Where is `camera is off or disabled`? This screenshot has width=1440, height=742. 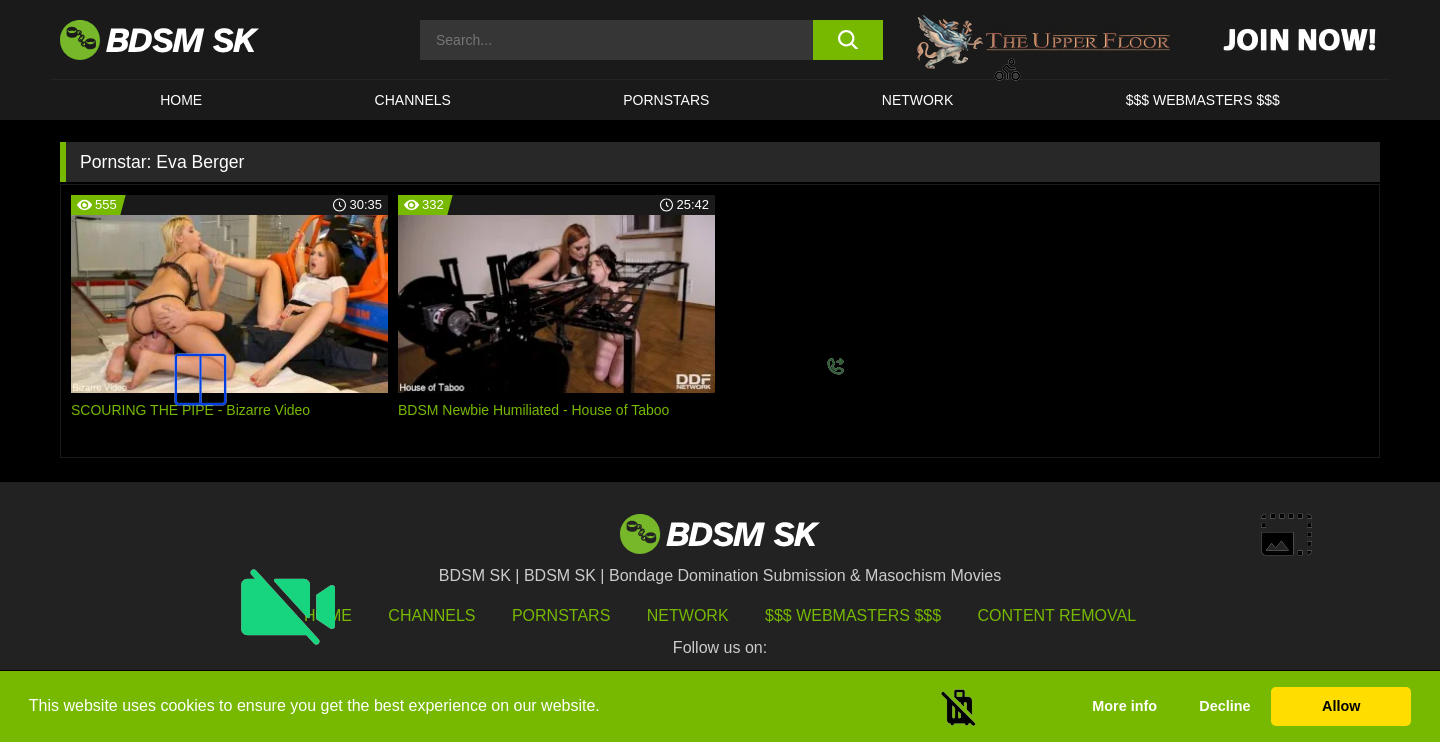 camera is off or disabled is located at coordinates (285, 607).